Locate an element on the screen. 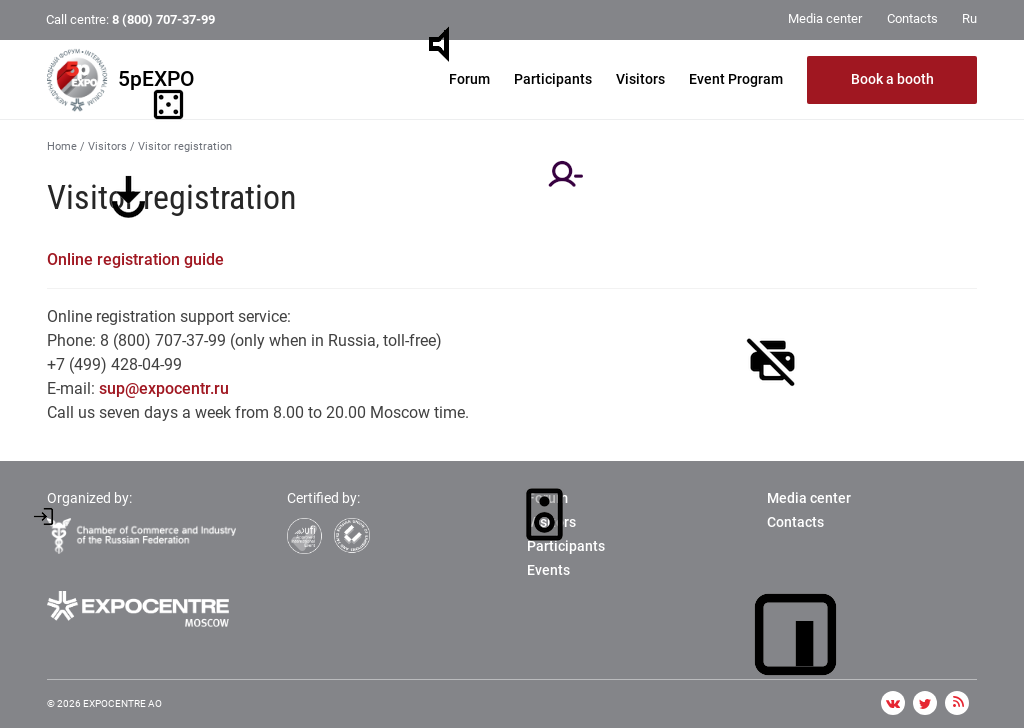 The image size is (1024, 728). printing is currently unavailable is located at coordinates (772, 360).